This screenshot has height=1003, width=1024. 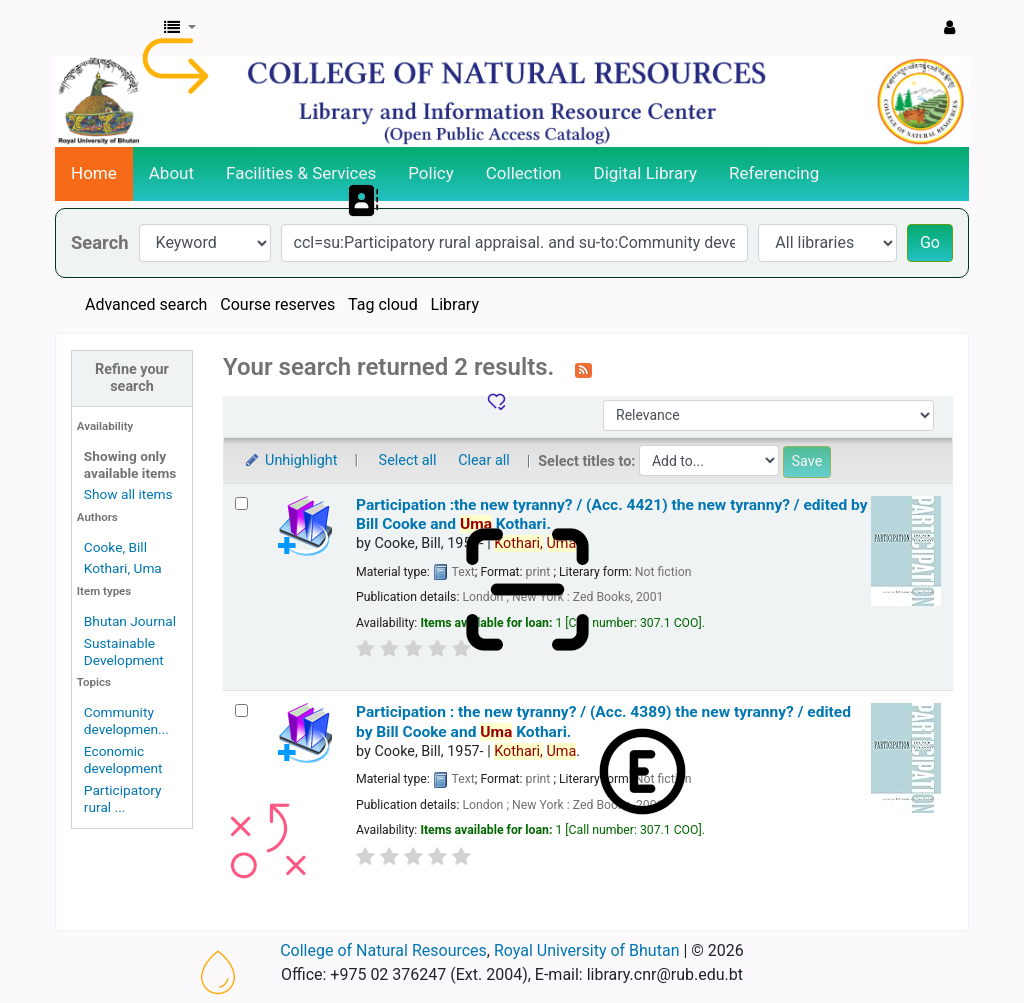 What do you see at coordinates (362, 200) in the screenshot?
I see `open your contacts list` at bounding box center [362, 200].